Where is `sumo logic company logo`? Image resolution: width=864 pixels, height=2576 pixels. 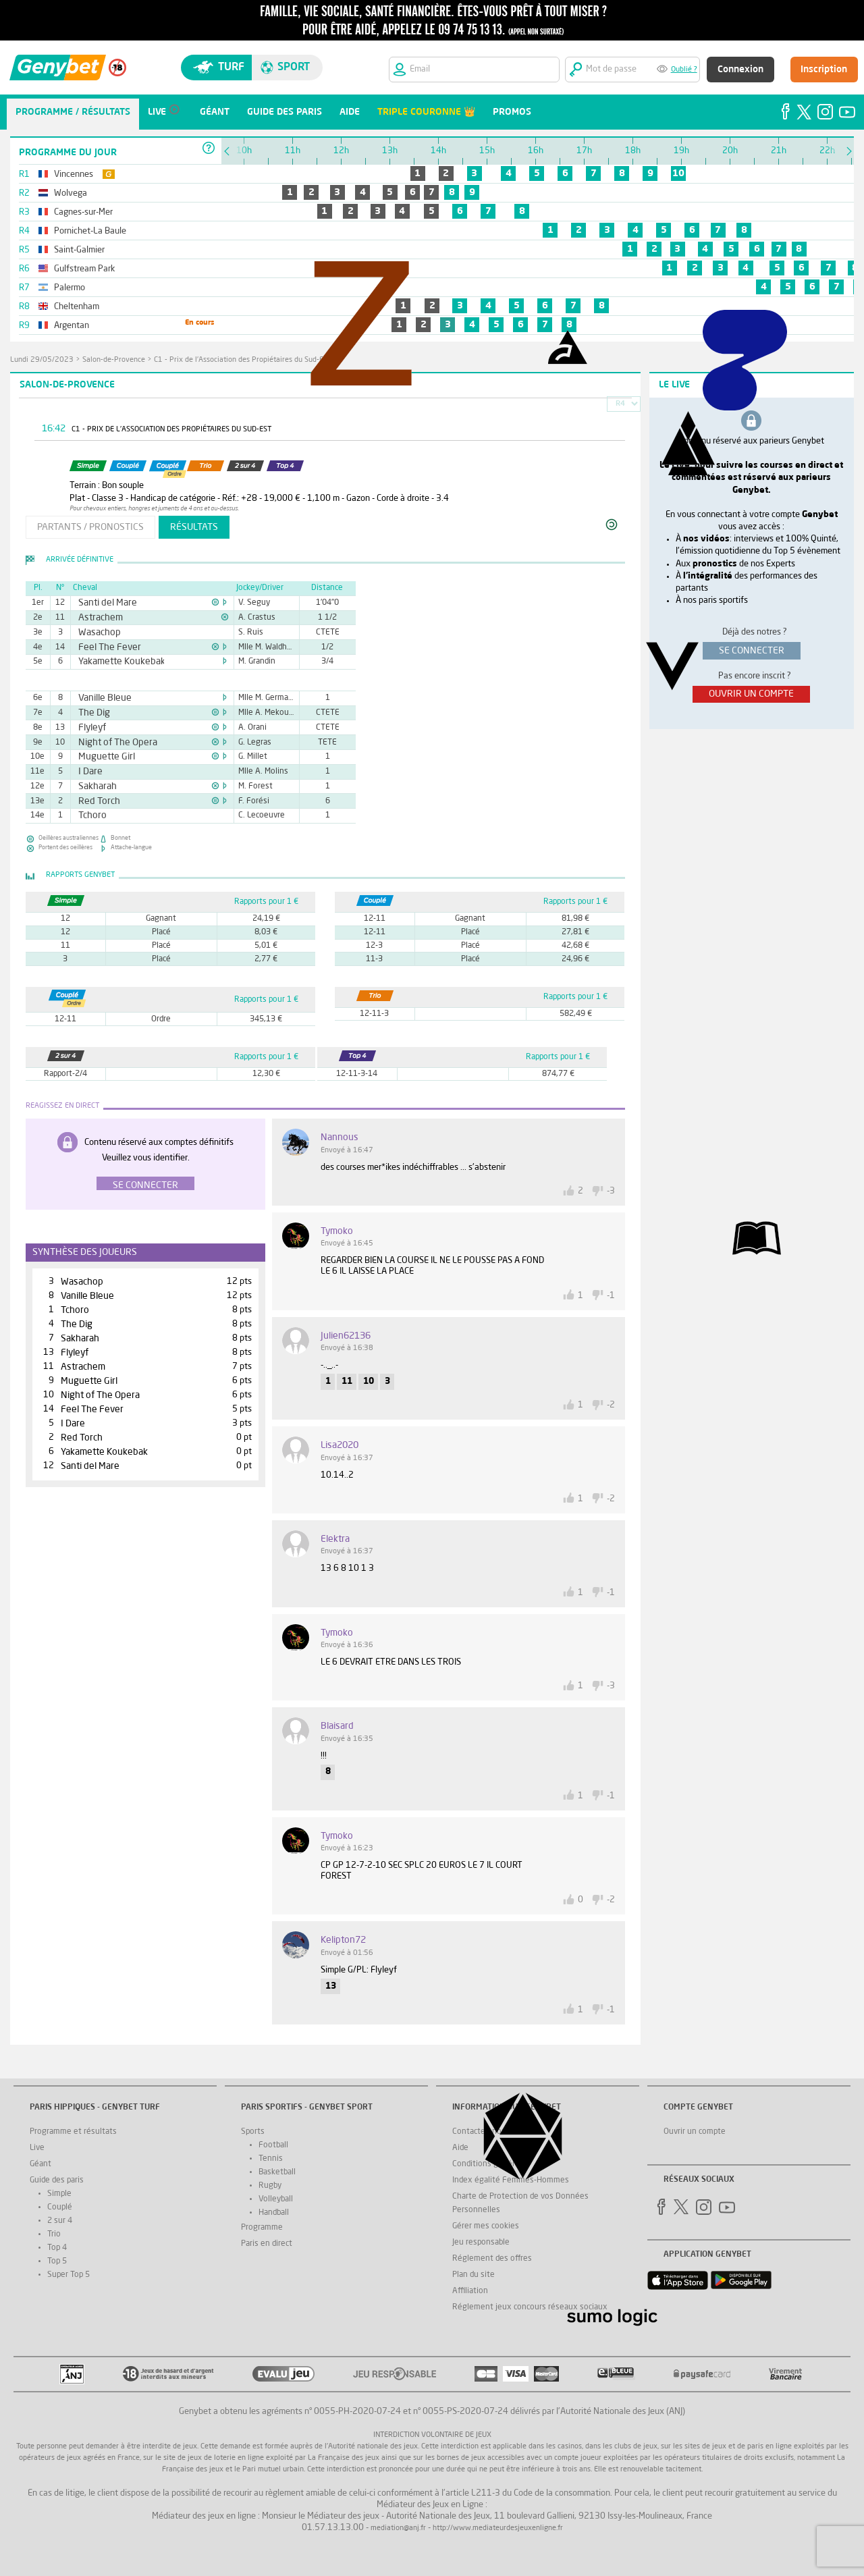 sumo logic company logo is located at coordinates (612, 2317).